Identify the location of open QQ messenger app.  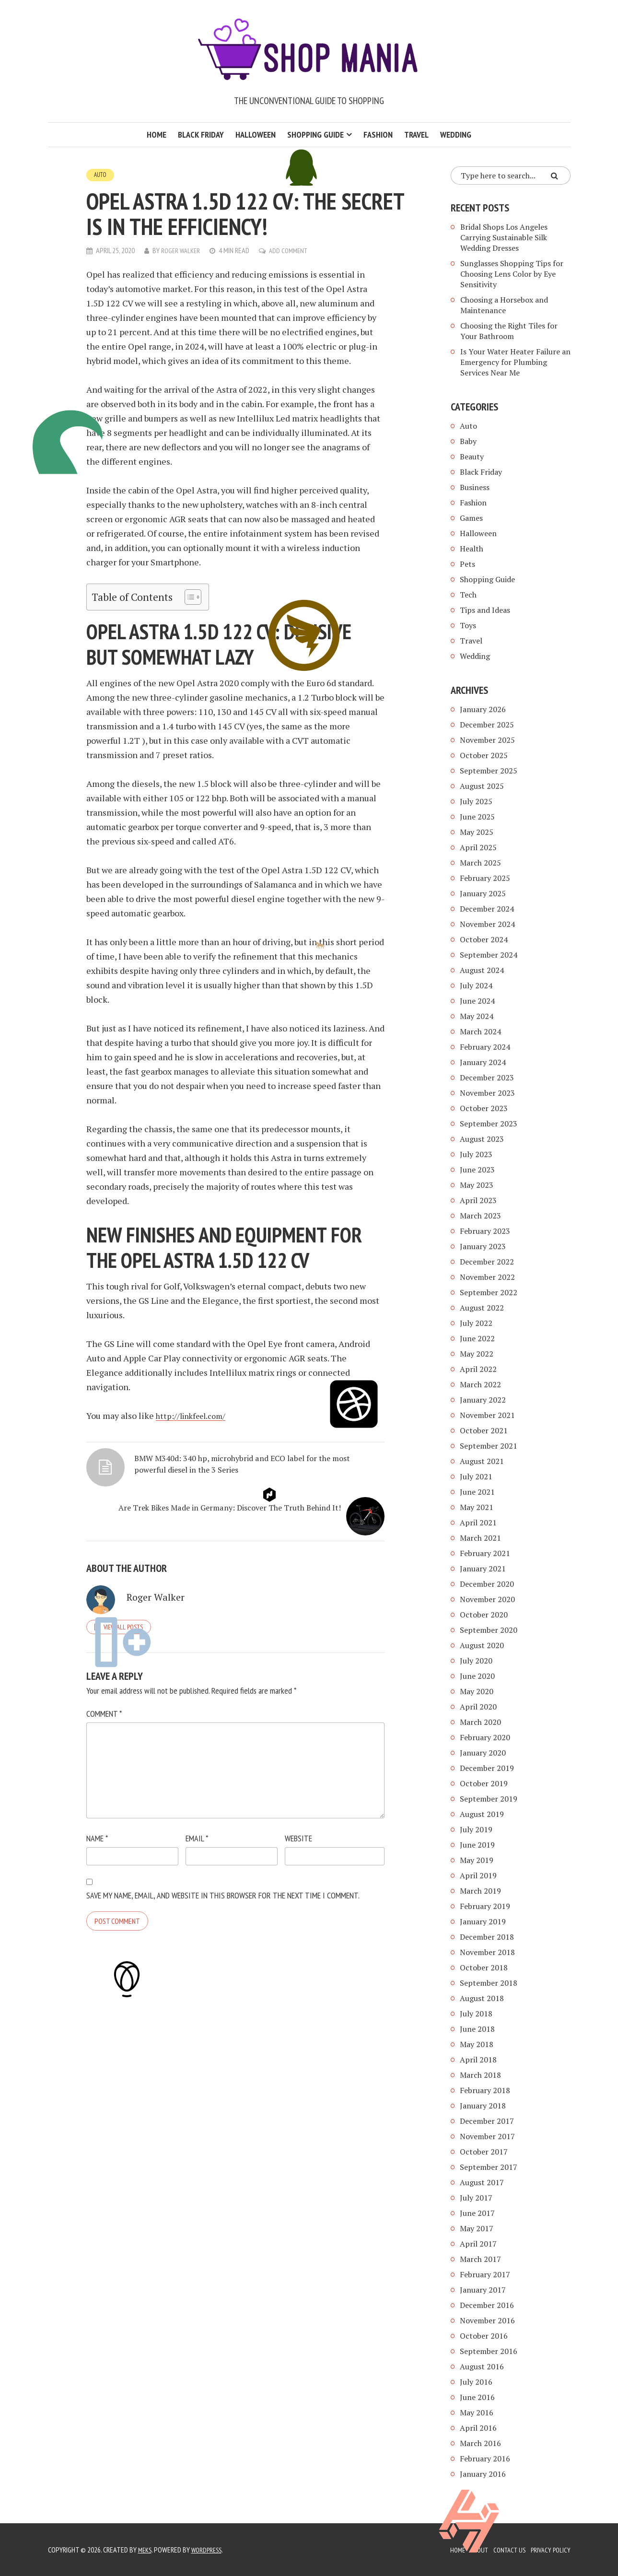
(301, 167).